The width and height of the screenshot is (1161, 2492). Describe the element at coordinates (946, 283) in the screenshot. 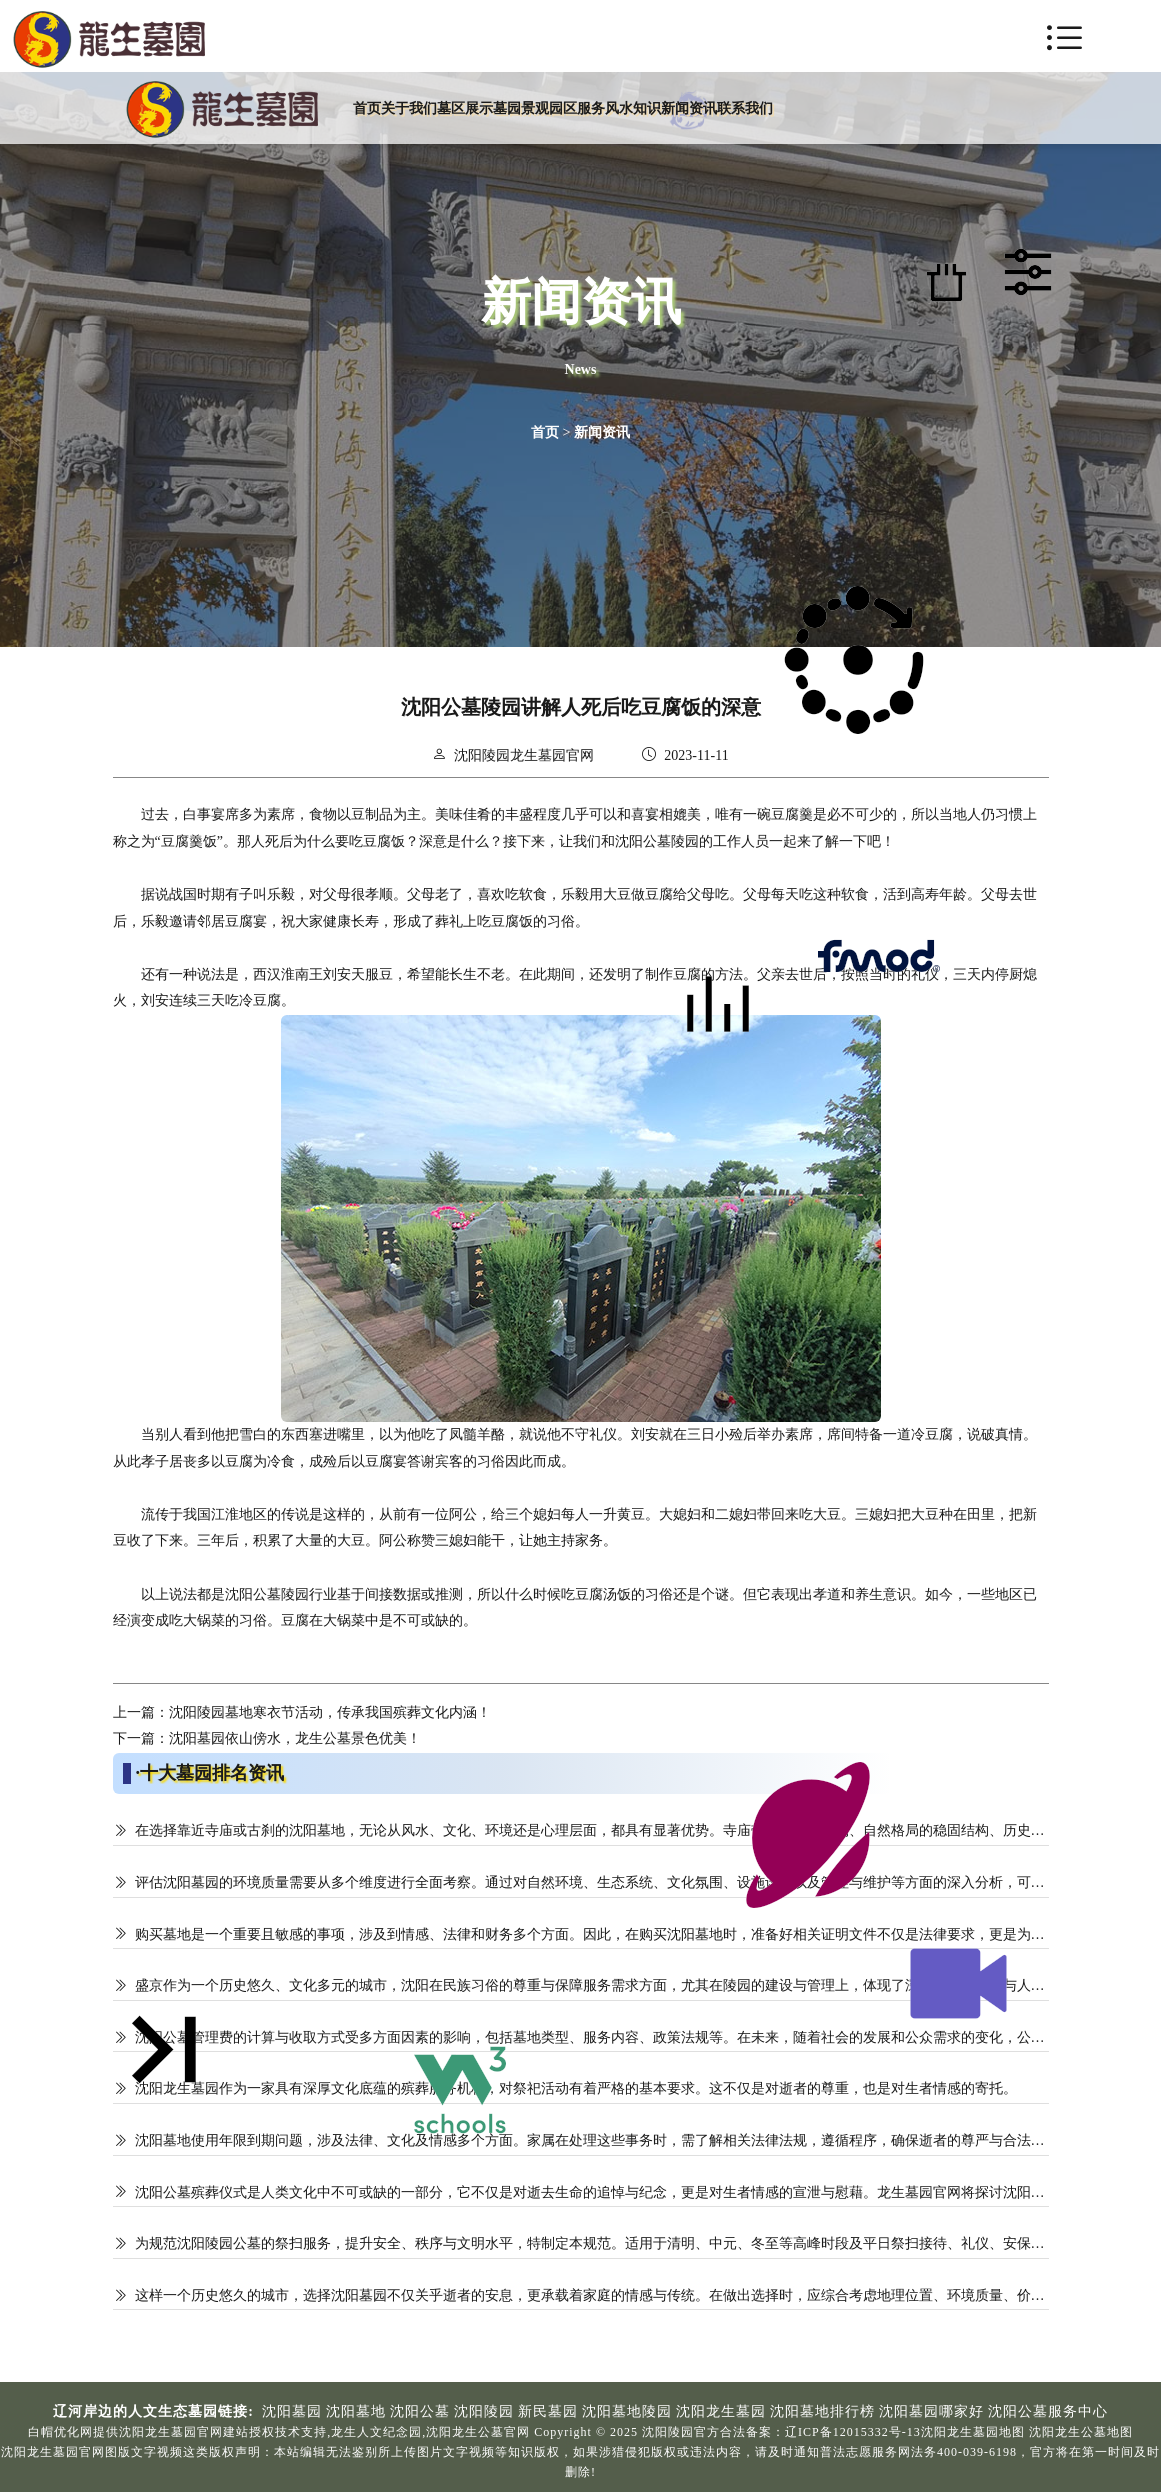

I see `connect to a sensor device` at that location.